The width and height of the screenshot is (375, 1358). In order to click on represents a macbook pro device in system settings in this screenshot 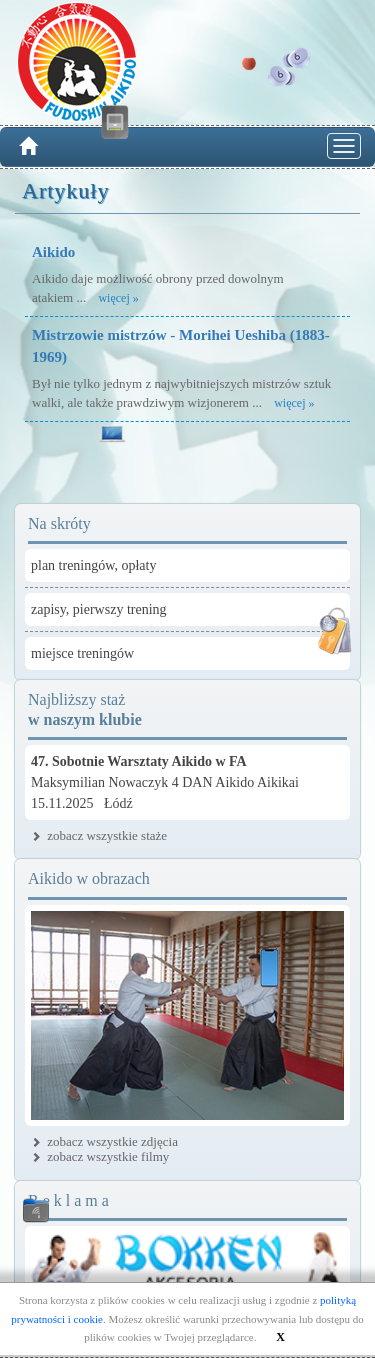, I will do `click(112, 433)`.